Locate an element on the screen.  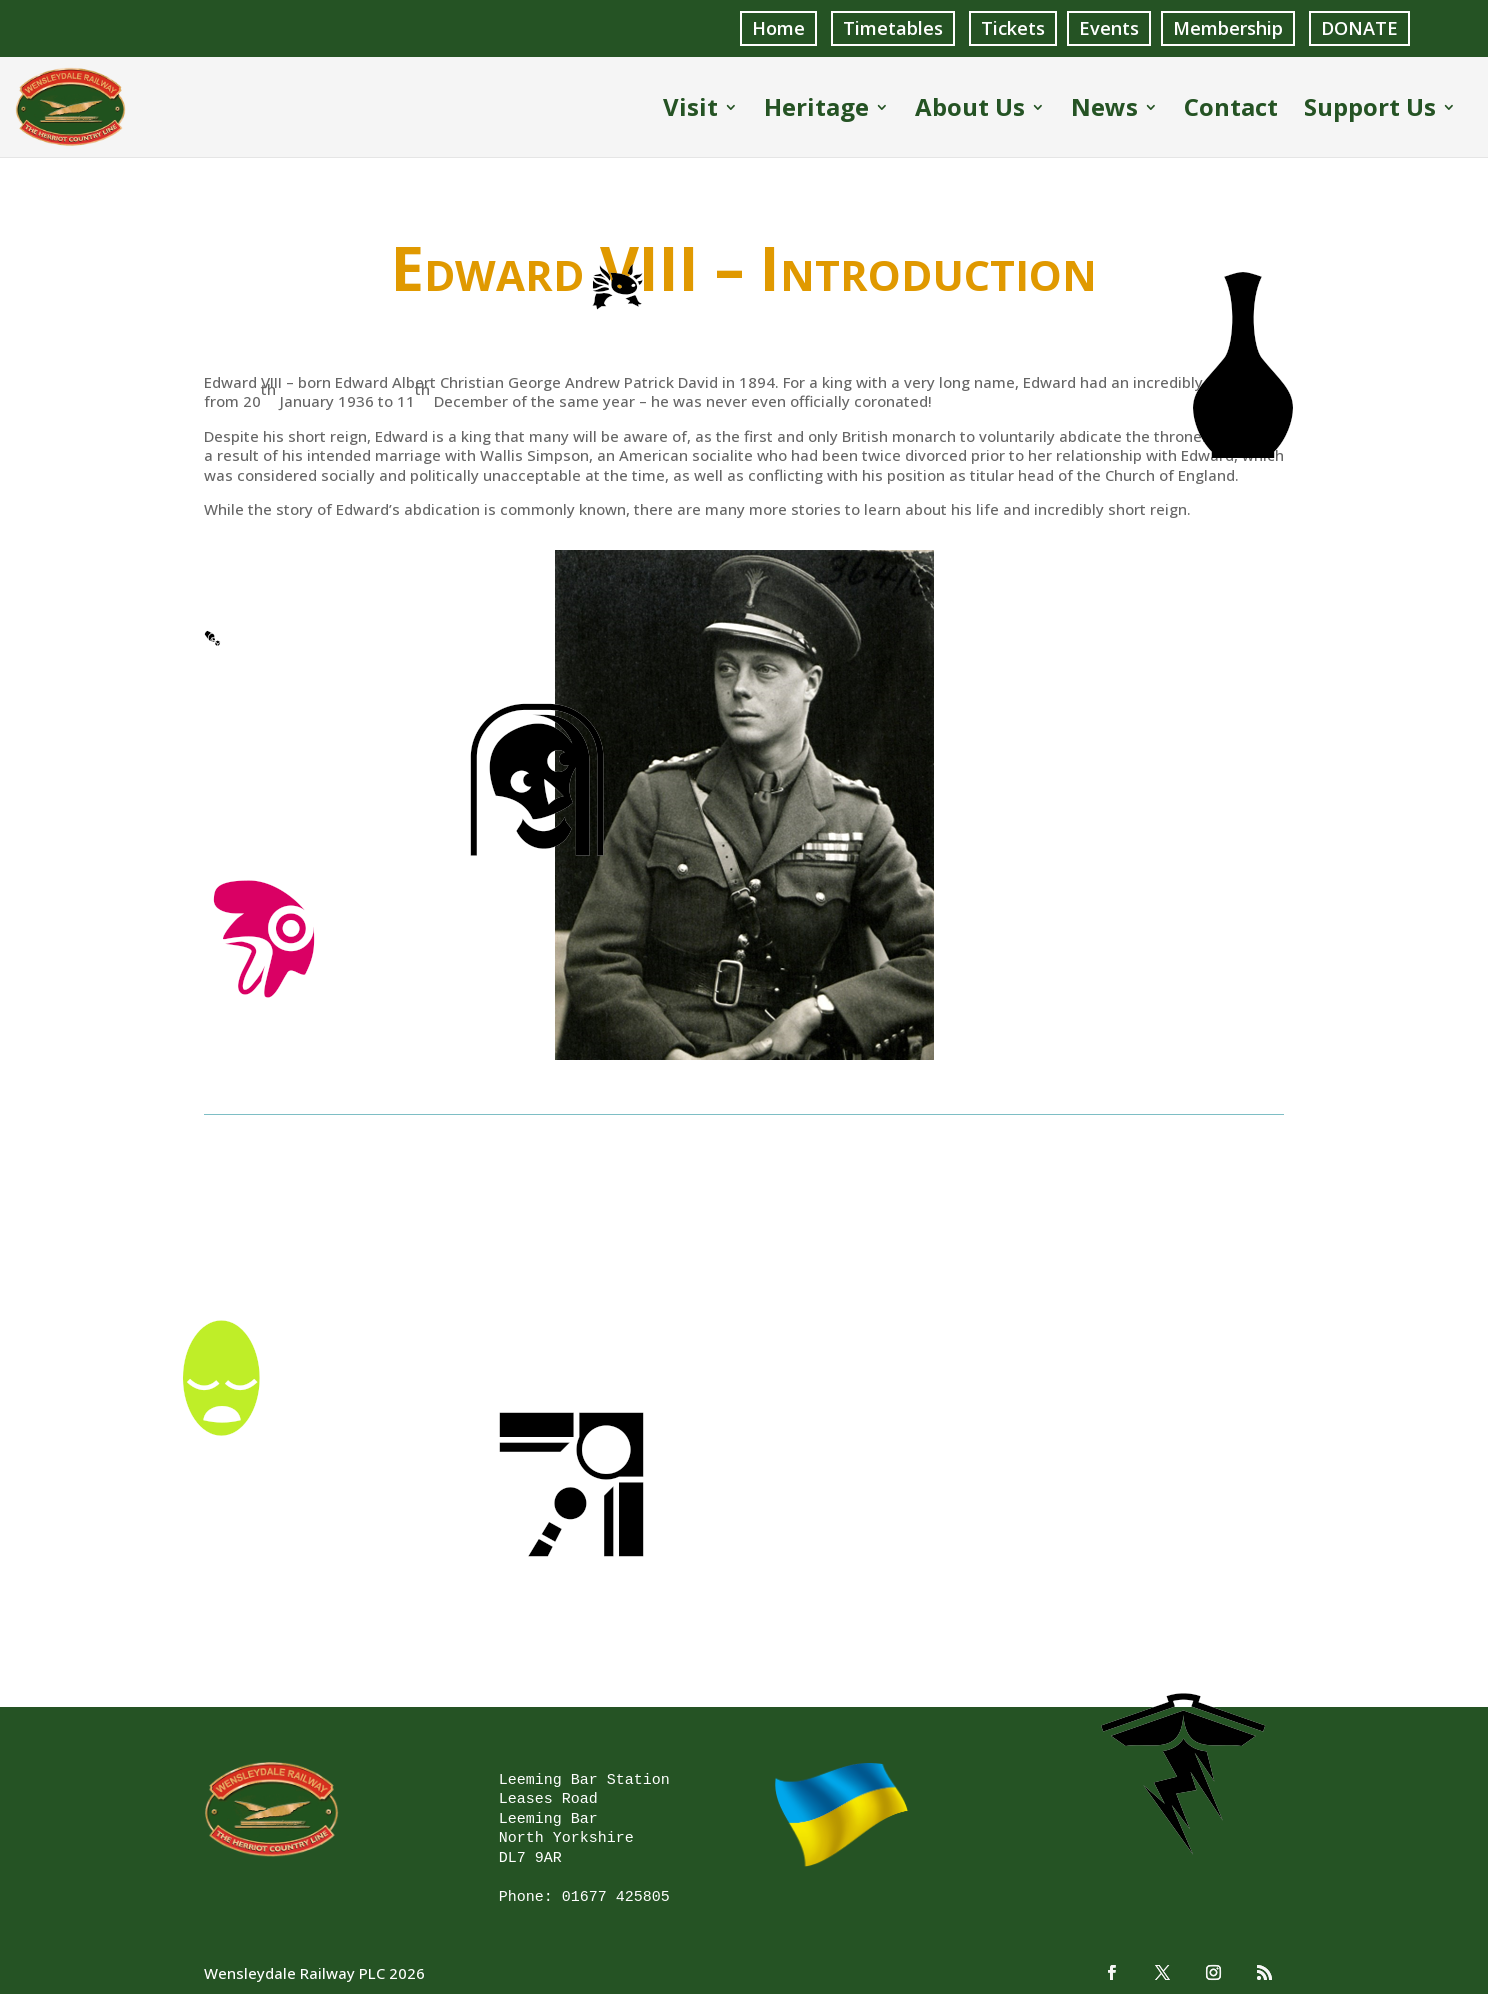
roll the dice or randomize outcome is located at coordinates (212, 638).